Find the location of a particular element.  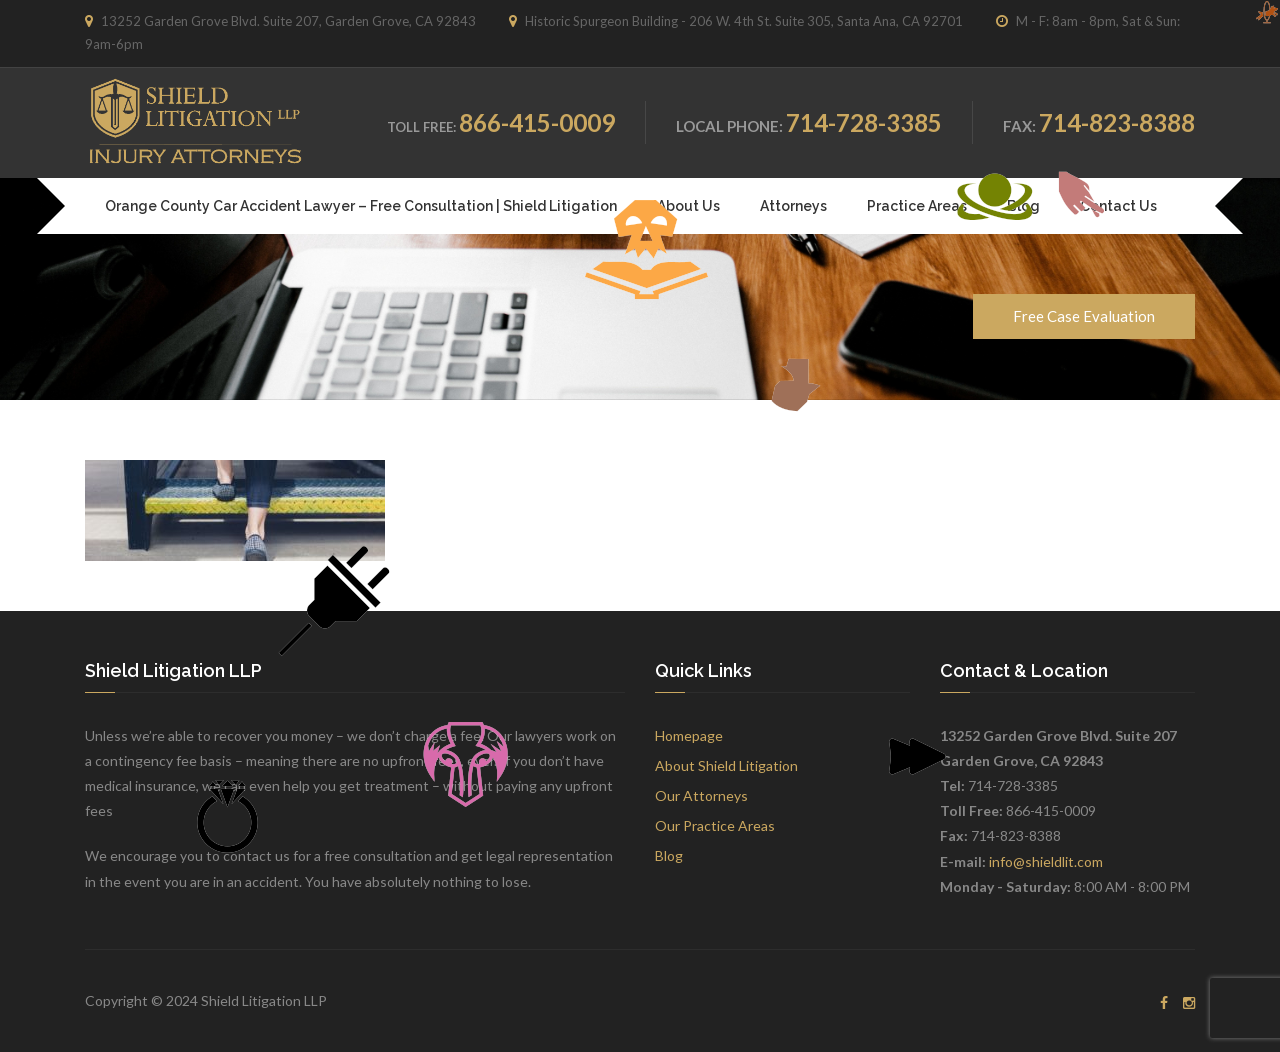

represents a planet or celestial body in a space game is located at coordinates (995, 199).